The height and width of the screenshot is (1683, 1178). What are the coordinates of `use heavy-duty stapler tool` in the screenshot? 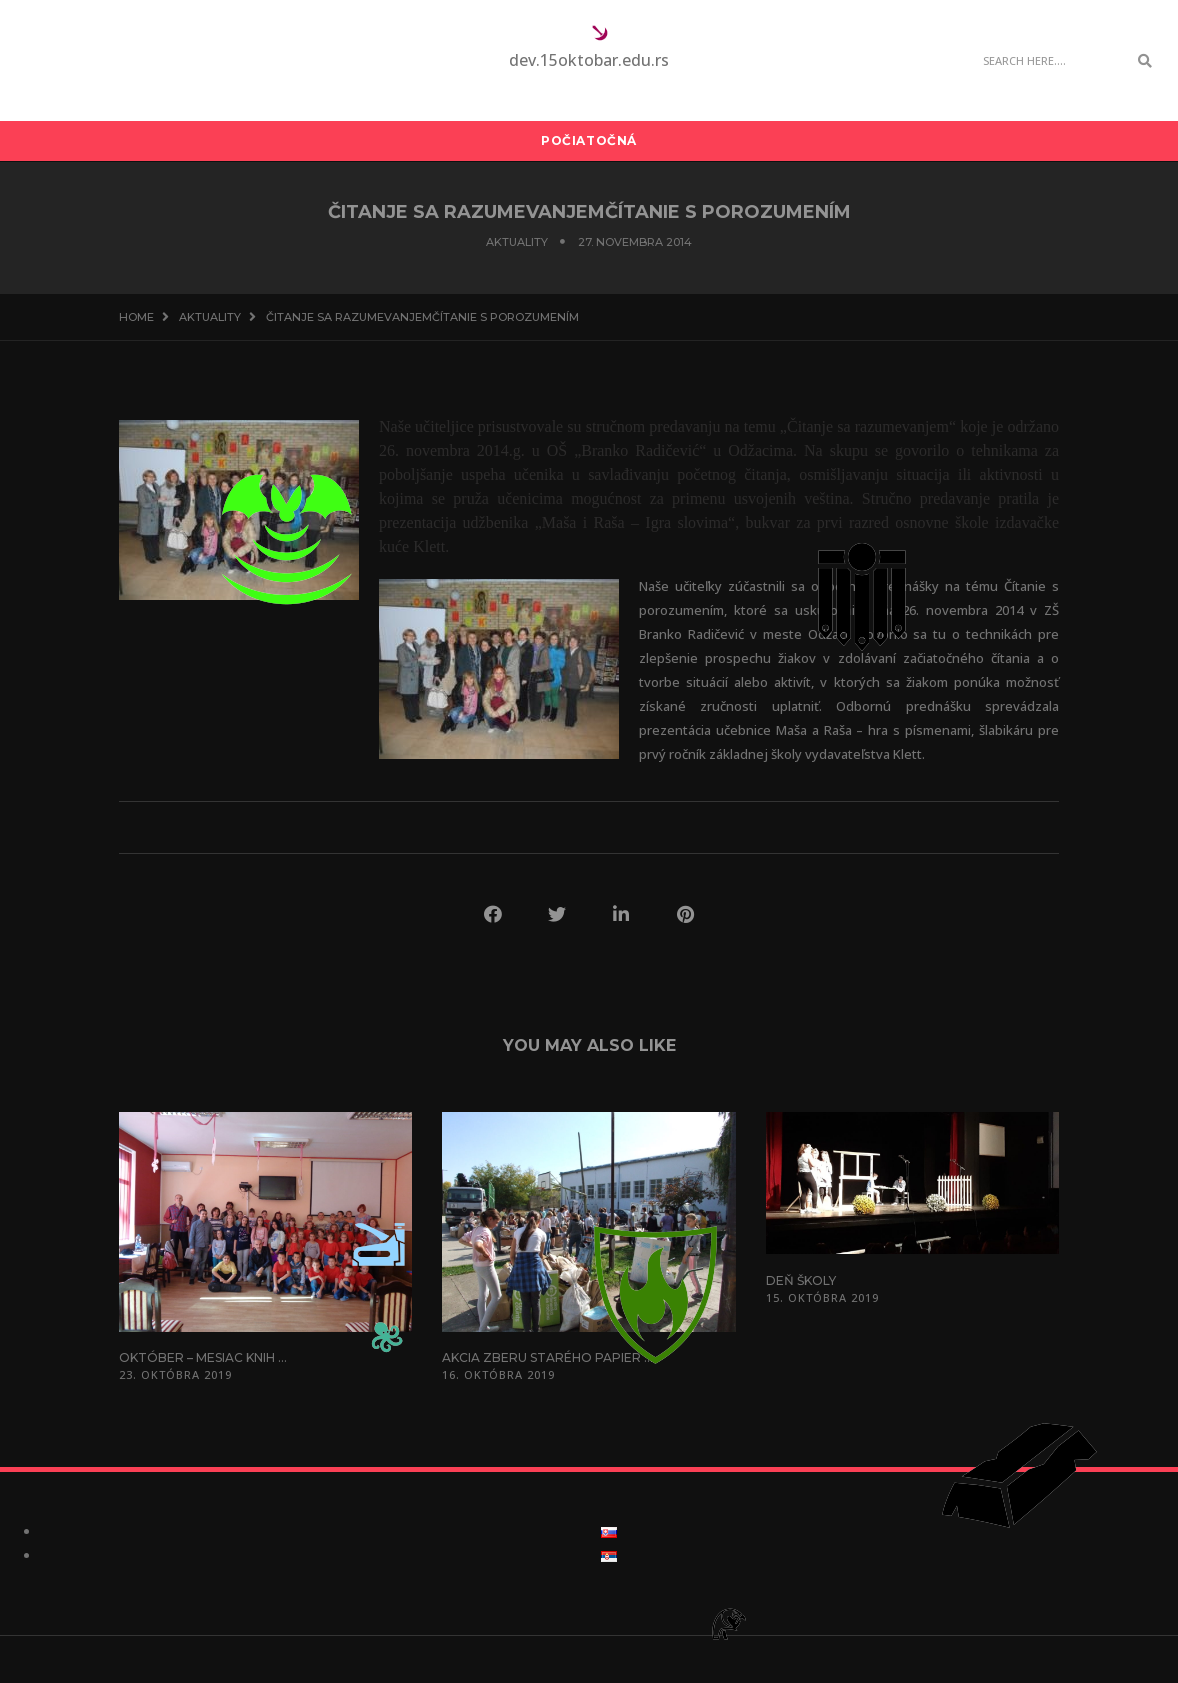 It's located at (378, 1243).